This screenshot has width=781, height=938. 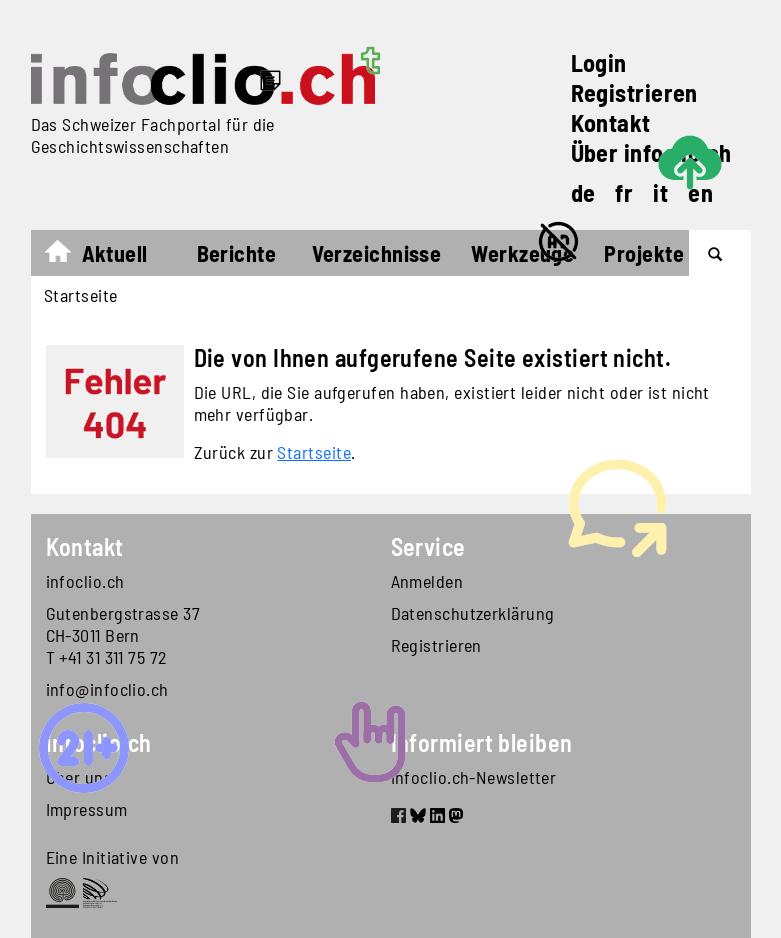 I want to click on upload a file to cloud storage, so click(x=690, y=161).